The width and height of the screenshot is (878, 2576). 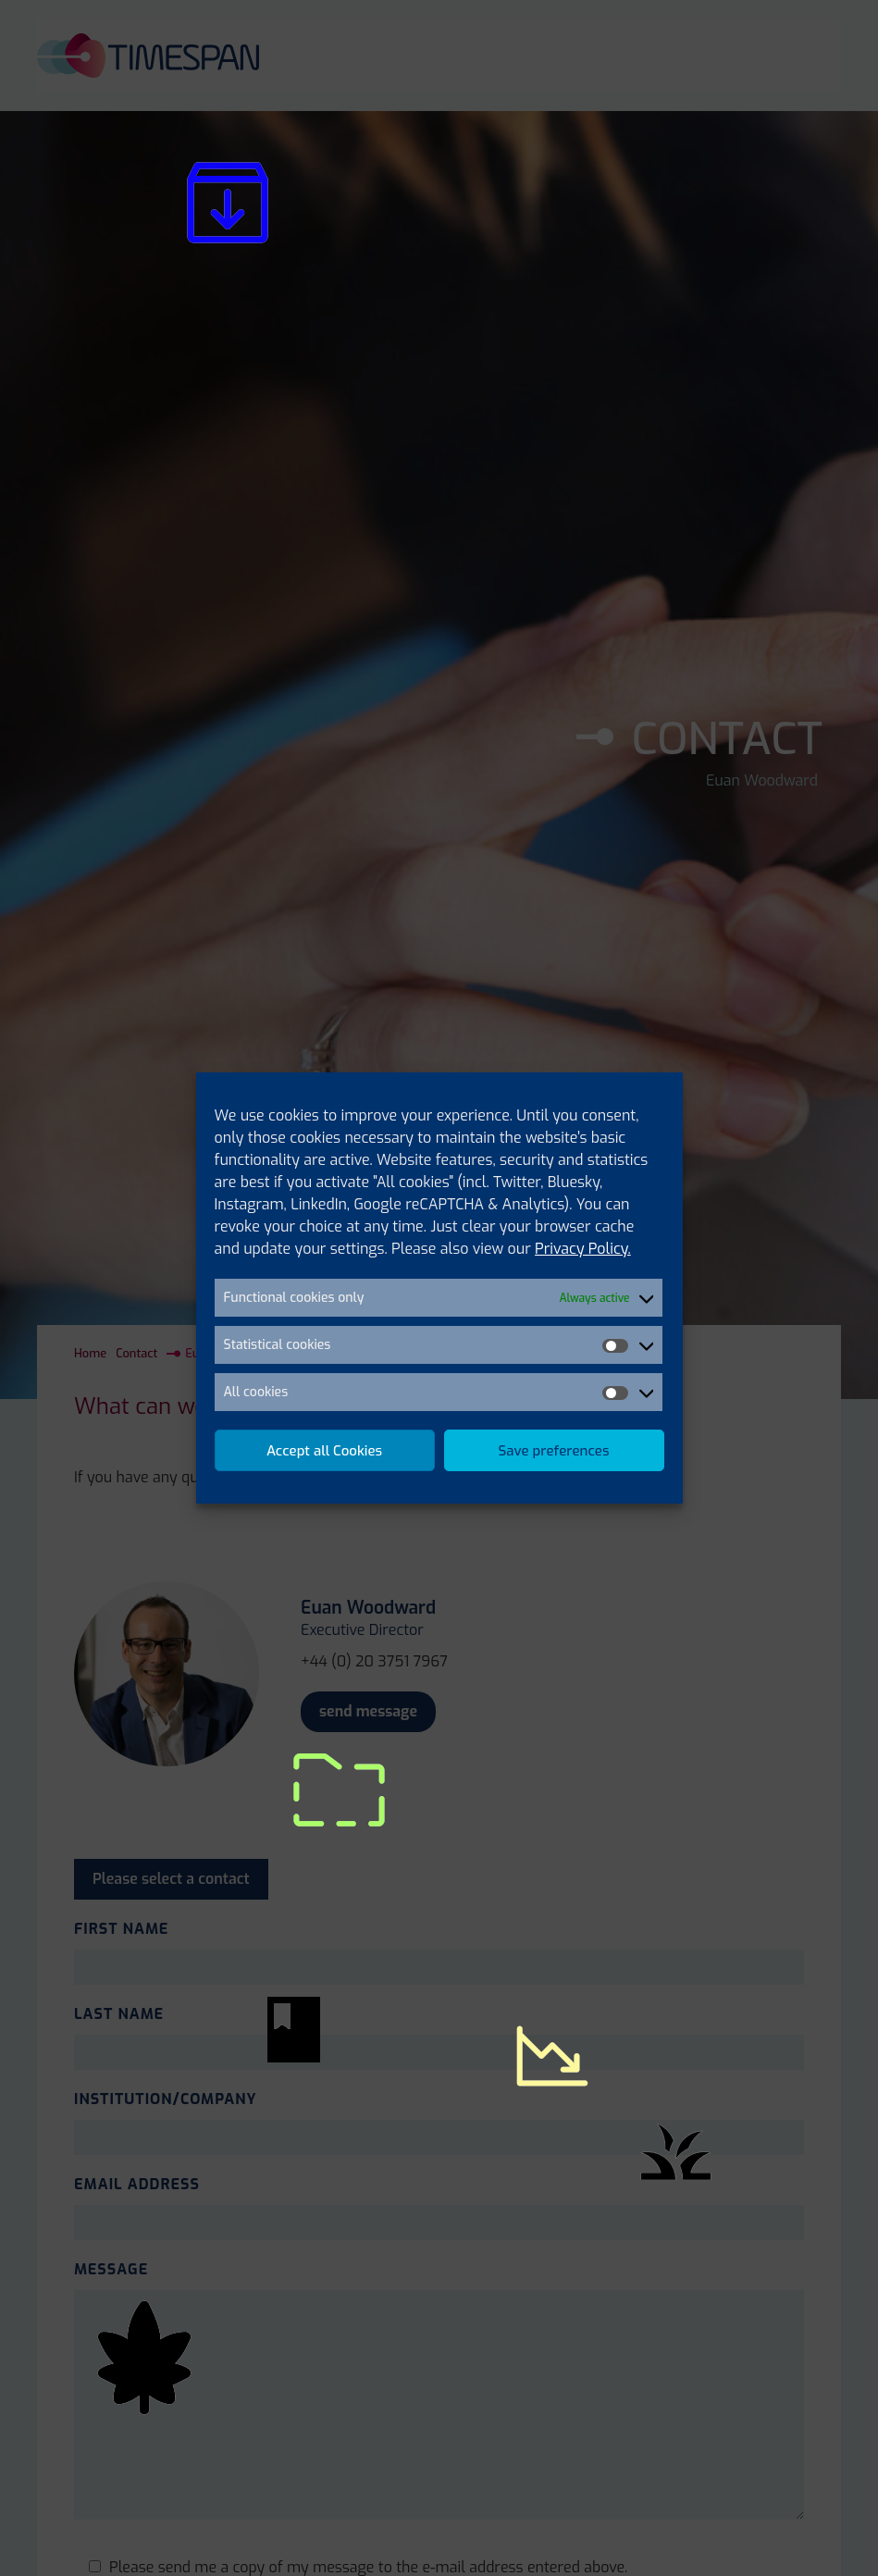 I want to click on create a new folder, so click(x=339, y=1788).